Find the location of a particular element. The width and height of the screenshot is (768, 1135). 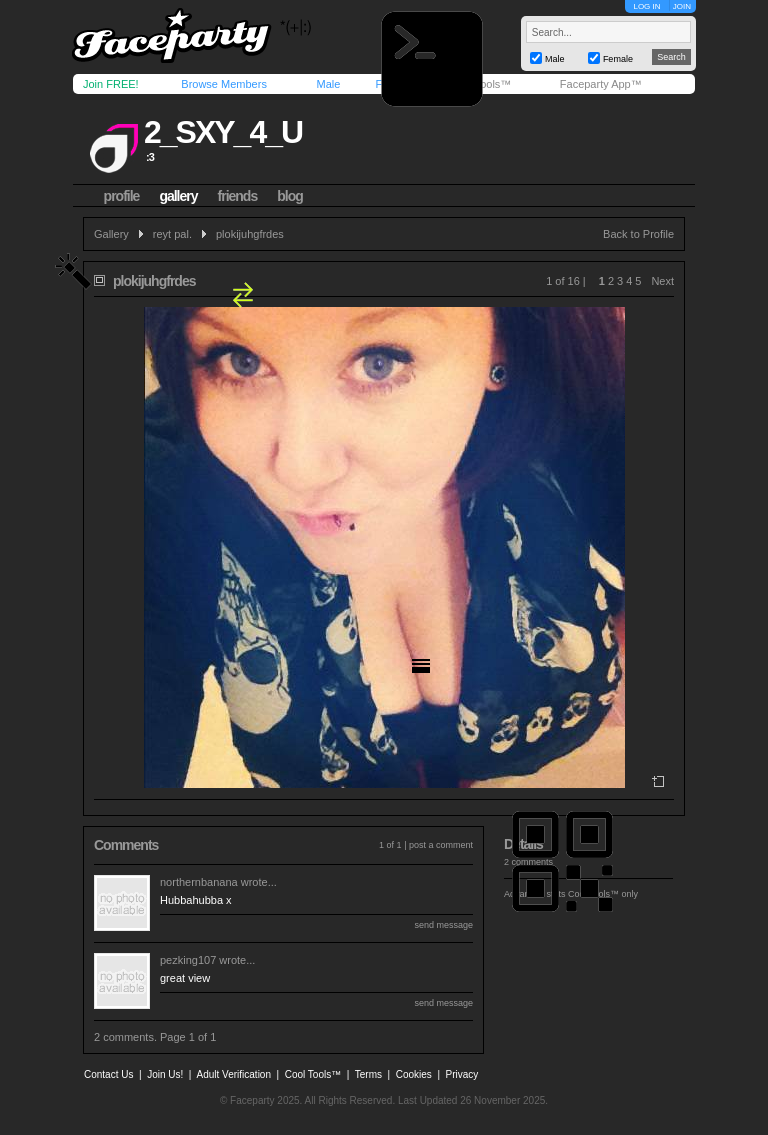

scan or generate a QR code is located at coordinates (562, 861).